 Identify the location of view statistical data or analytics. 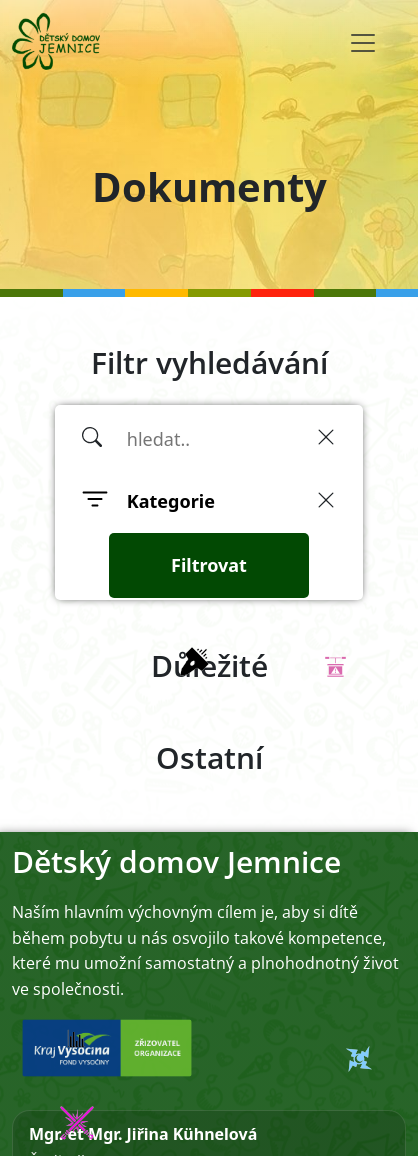
(76, 1038).